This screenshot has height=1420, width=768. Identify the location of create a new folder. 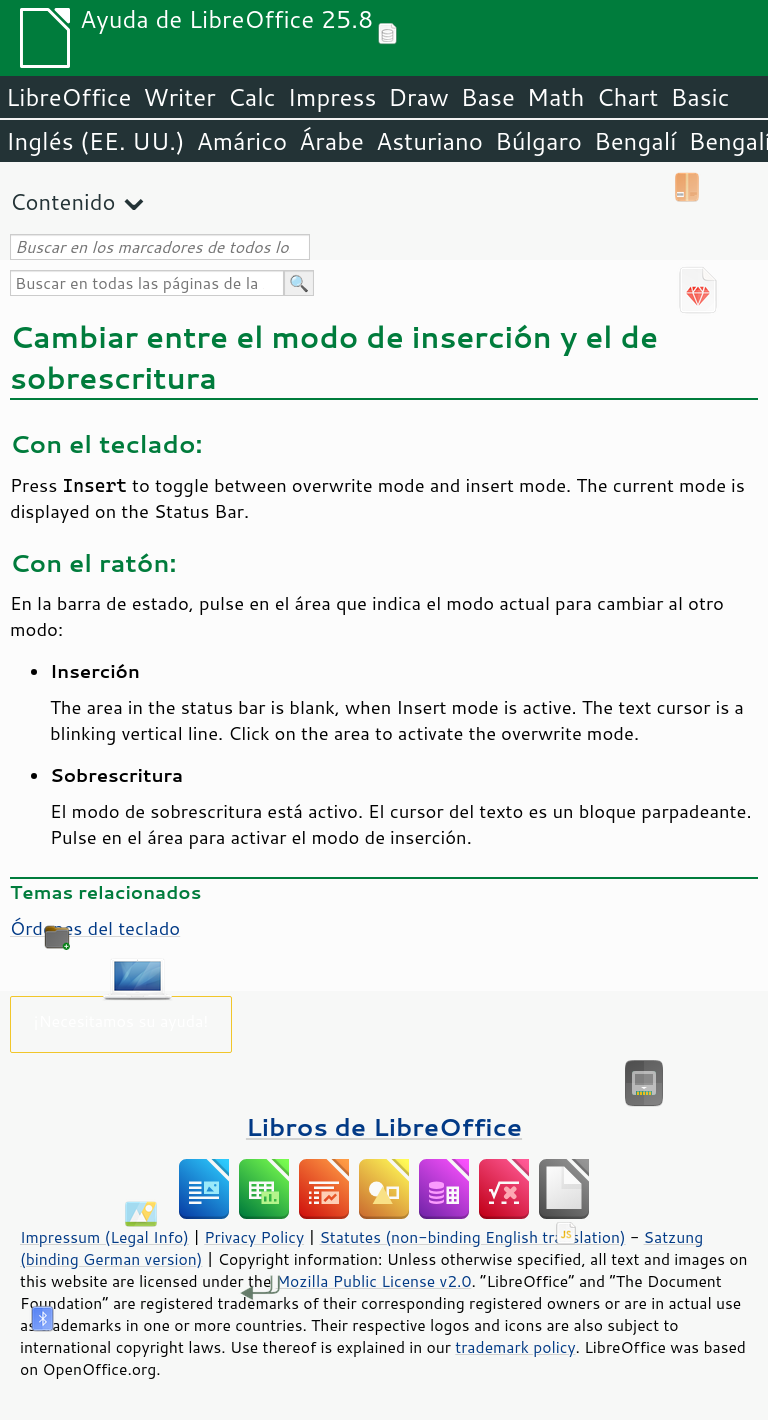
(57, 937).